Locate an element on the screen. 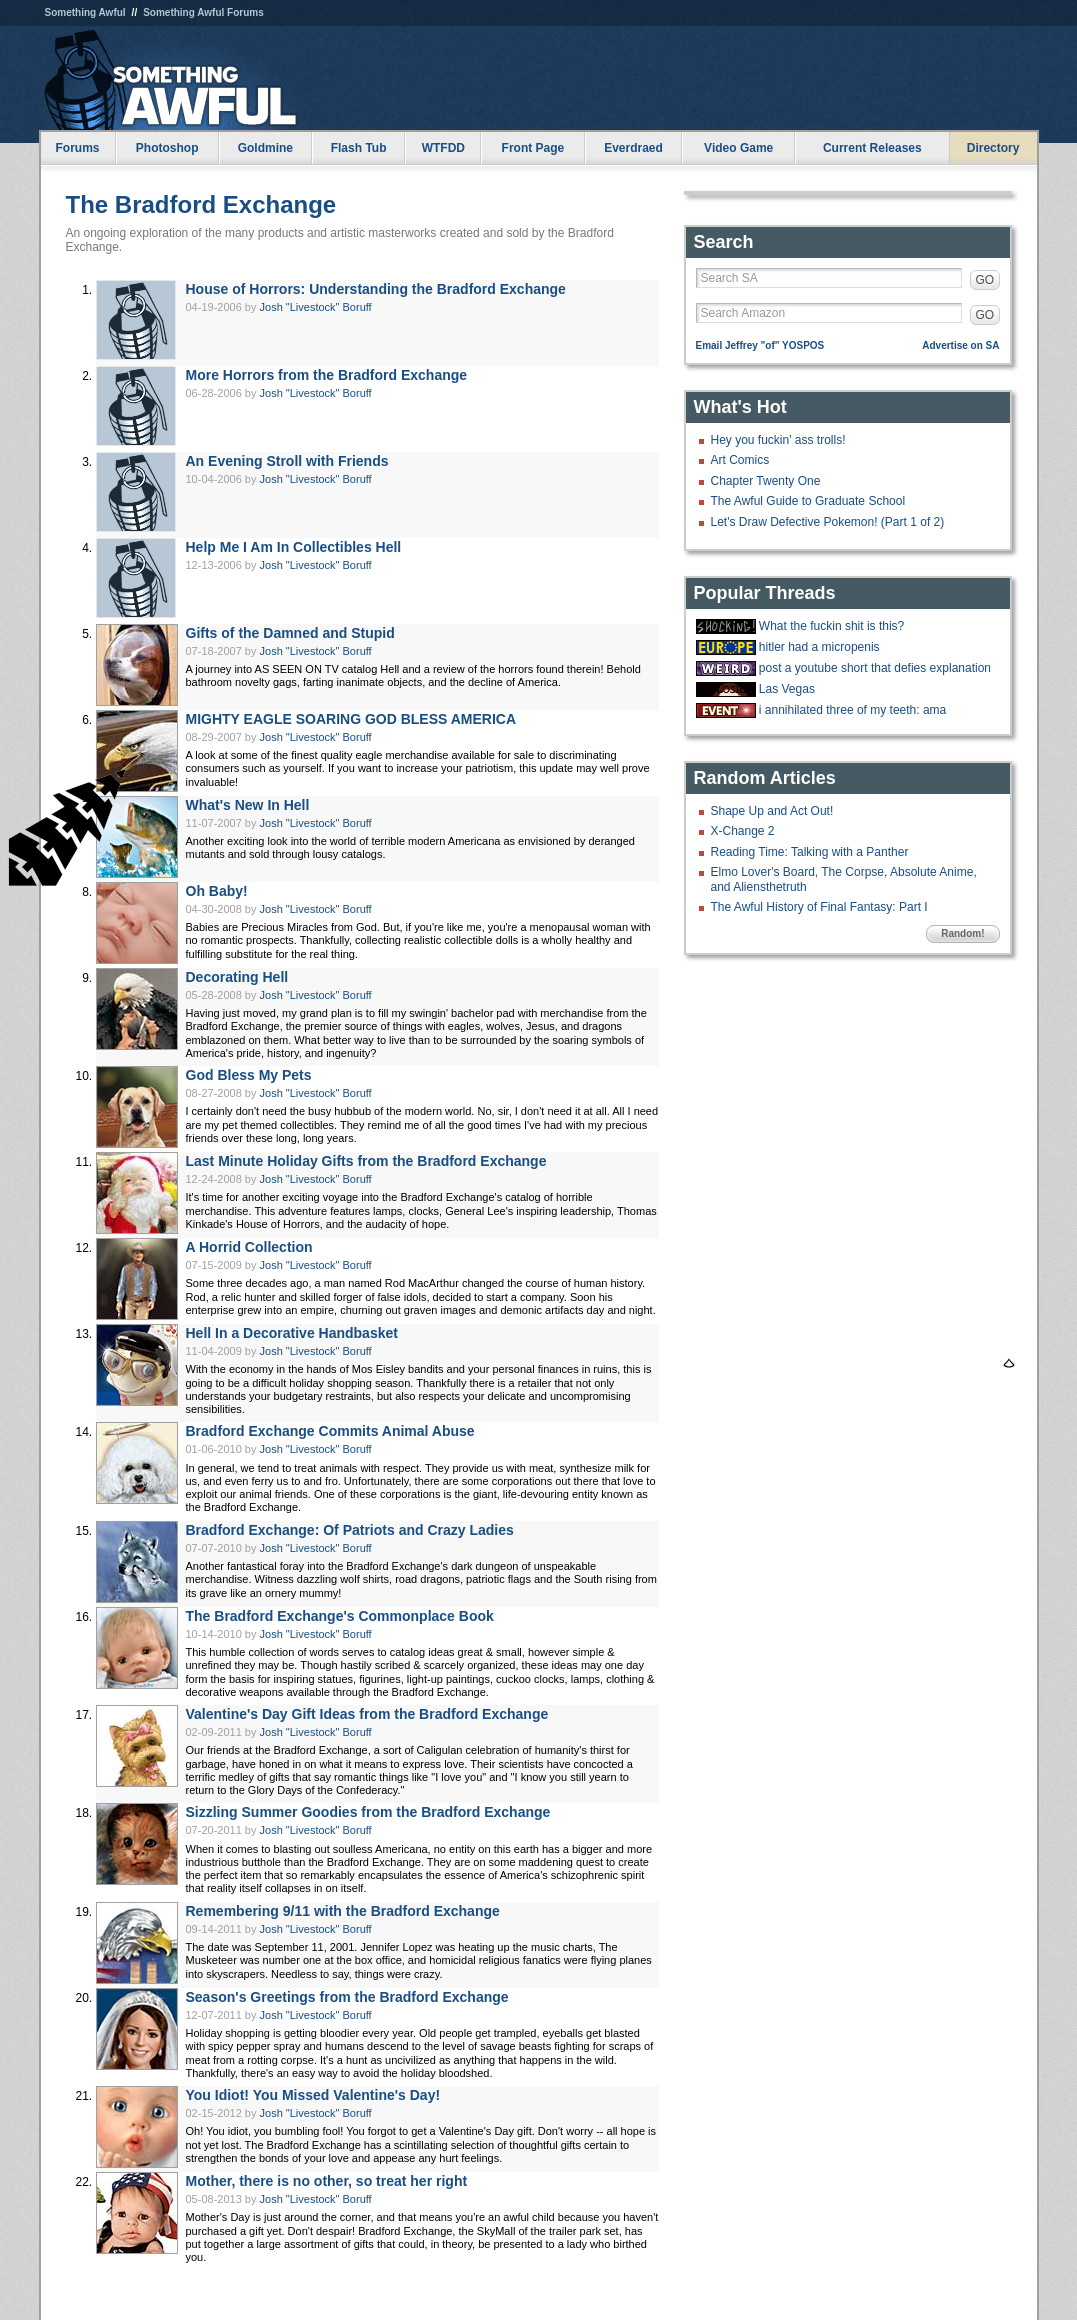  indicates vehicle drift or traction loss in a racing game is located at coordinates (67, 827).